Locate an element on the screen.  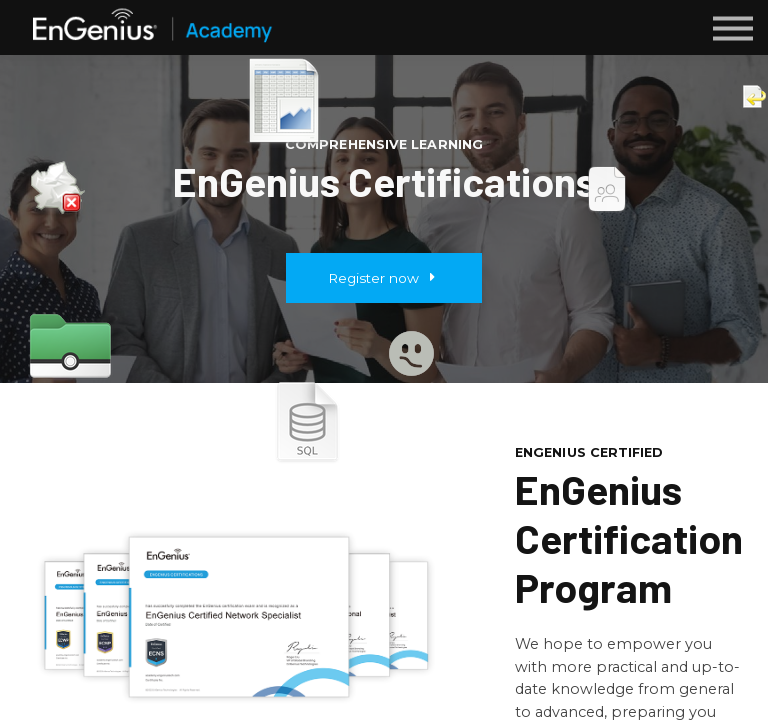
mark email as not junk is located at coordinates (57, 188).